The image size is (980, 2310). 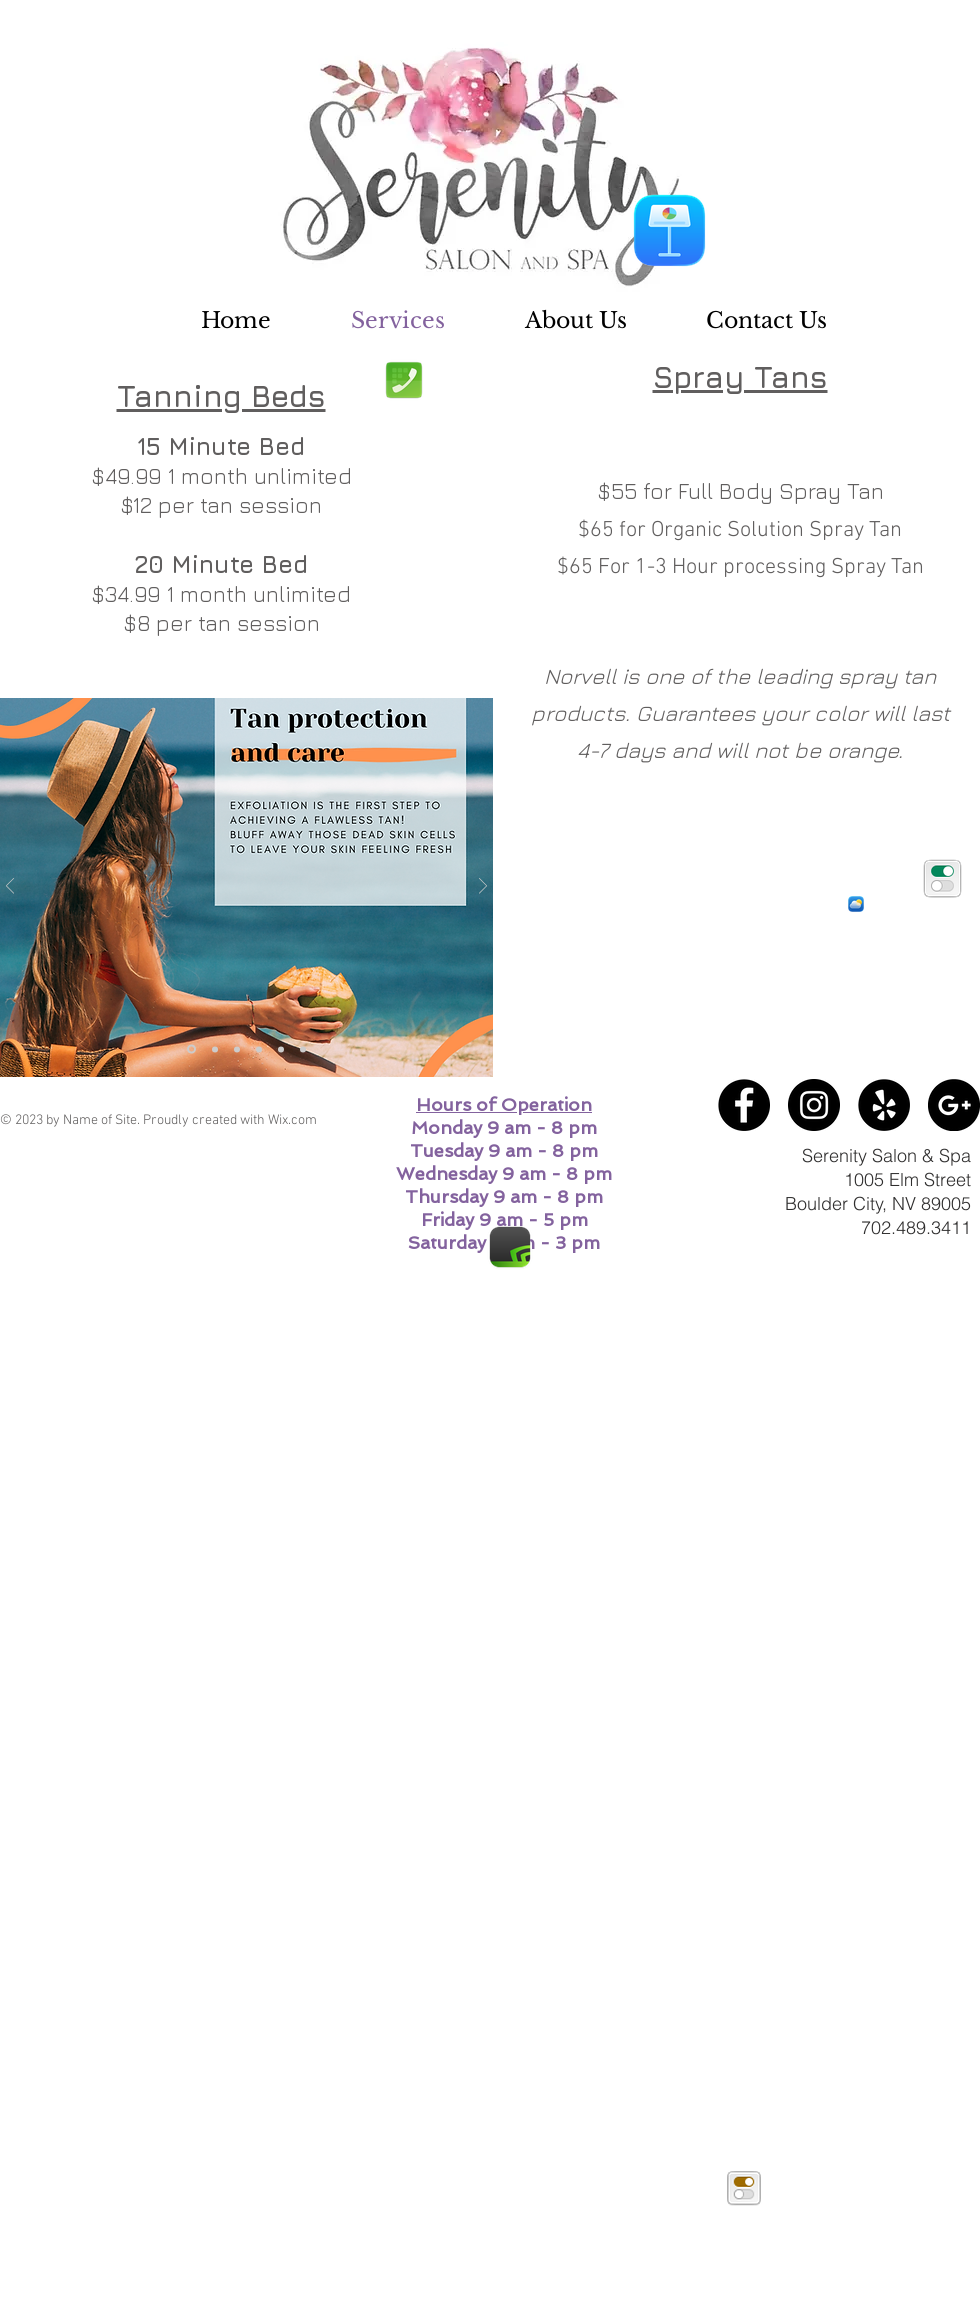 What do you see at coordinates (404, 380) in the screenshot?
I see `open the phone or calls app` at bounding box center [404, 380].